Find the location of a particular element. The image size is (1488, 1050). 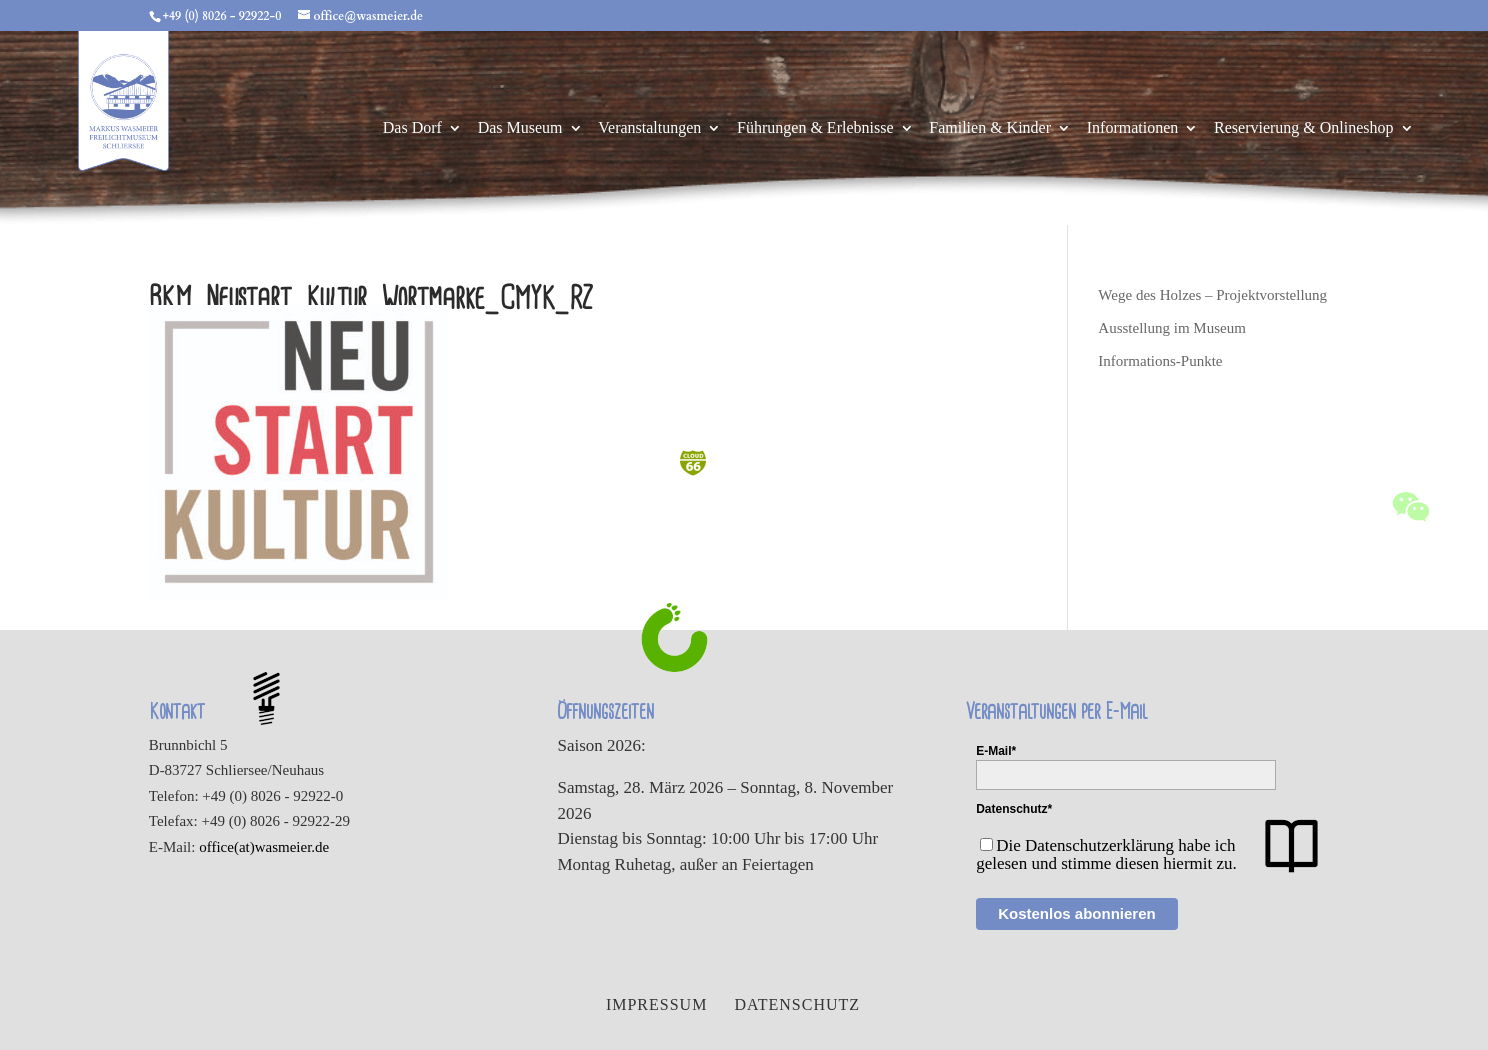

open wechat messaging app is located at coordinates (1411, 507).